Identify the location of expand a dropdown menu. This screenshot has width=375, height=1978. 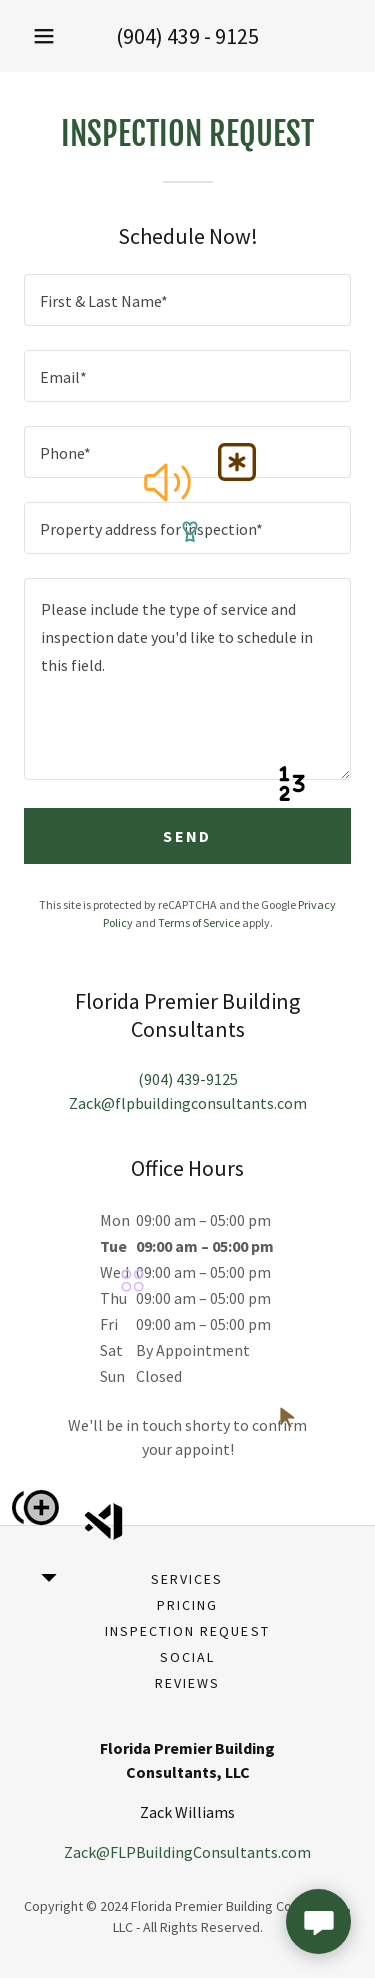
(49, 1576).